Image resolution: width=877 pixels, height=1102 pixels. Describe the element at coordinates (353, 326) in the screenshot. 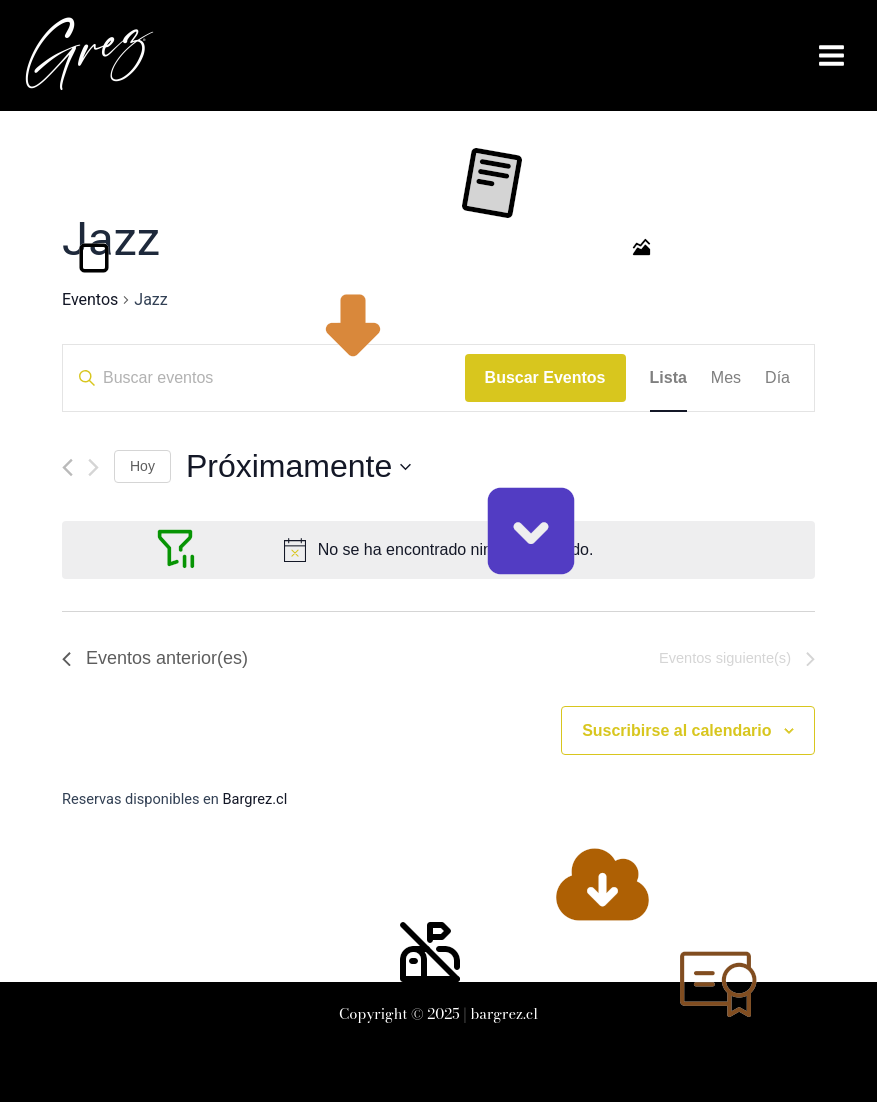

I see `download a file or content` at that location.